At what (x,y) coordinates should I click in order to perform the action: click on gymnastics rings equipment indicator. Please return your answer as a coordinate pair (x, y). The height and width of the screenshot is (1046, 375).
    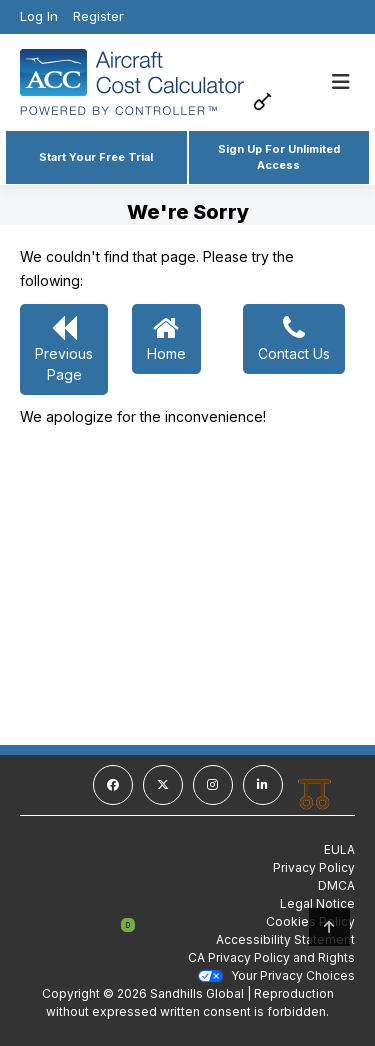
    Looking at the image, I should click on (314, 794).